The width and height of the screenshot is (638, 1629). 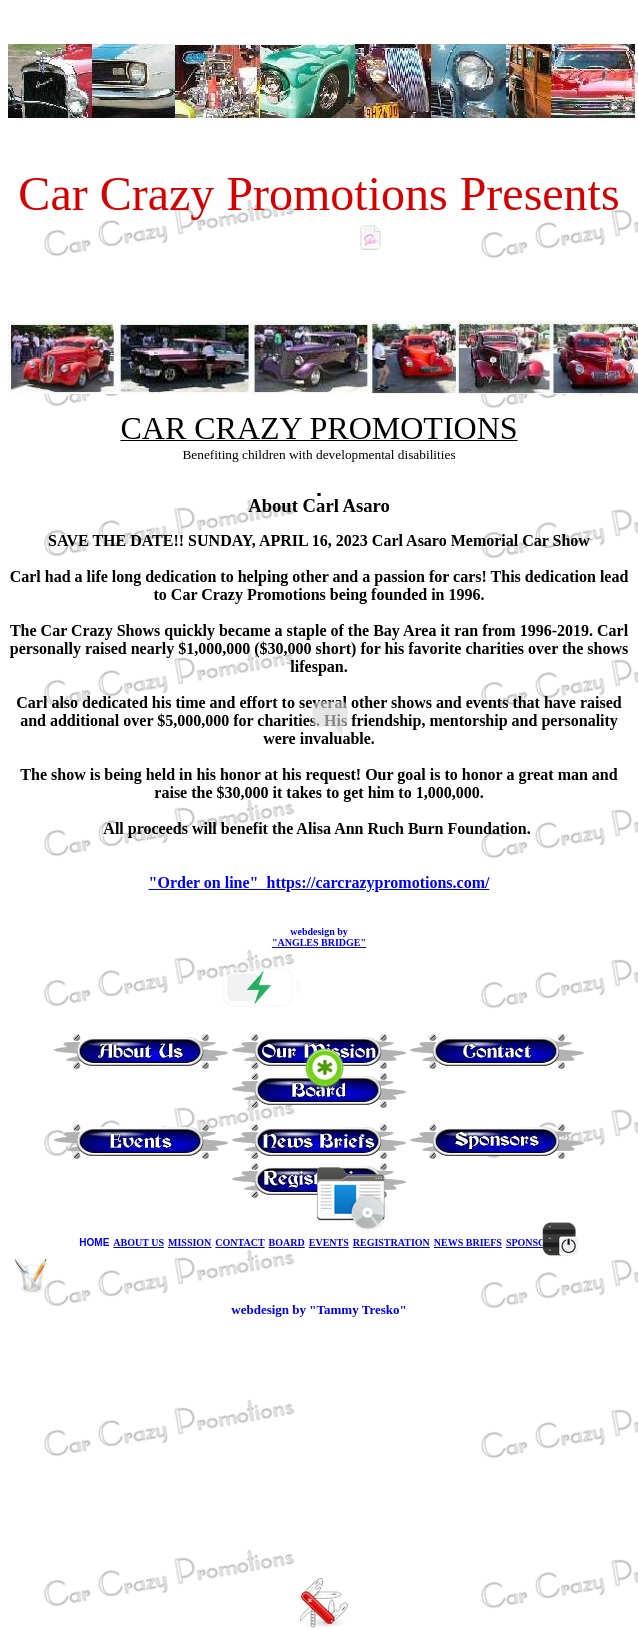 I want to click on open folder containing program executables, so click(x=350, y=1195).